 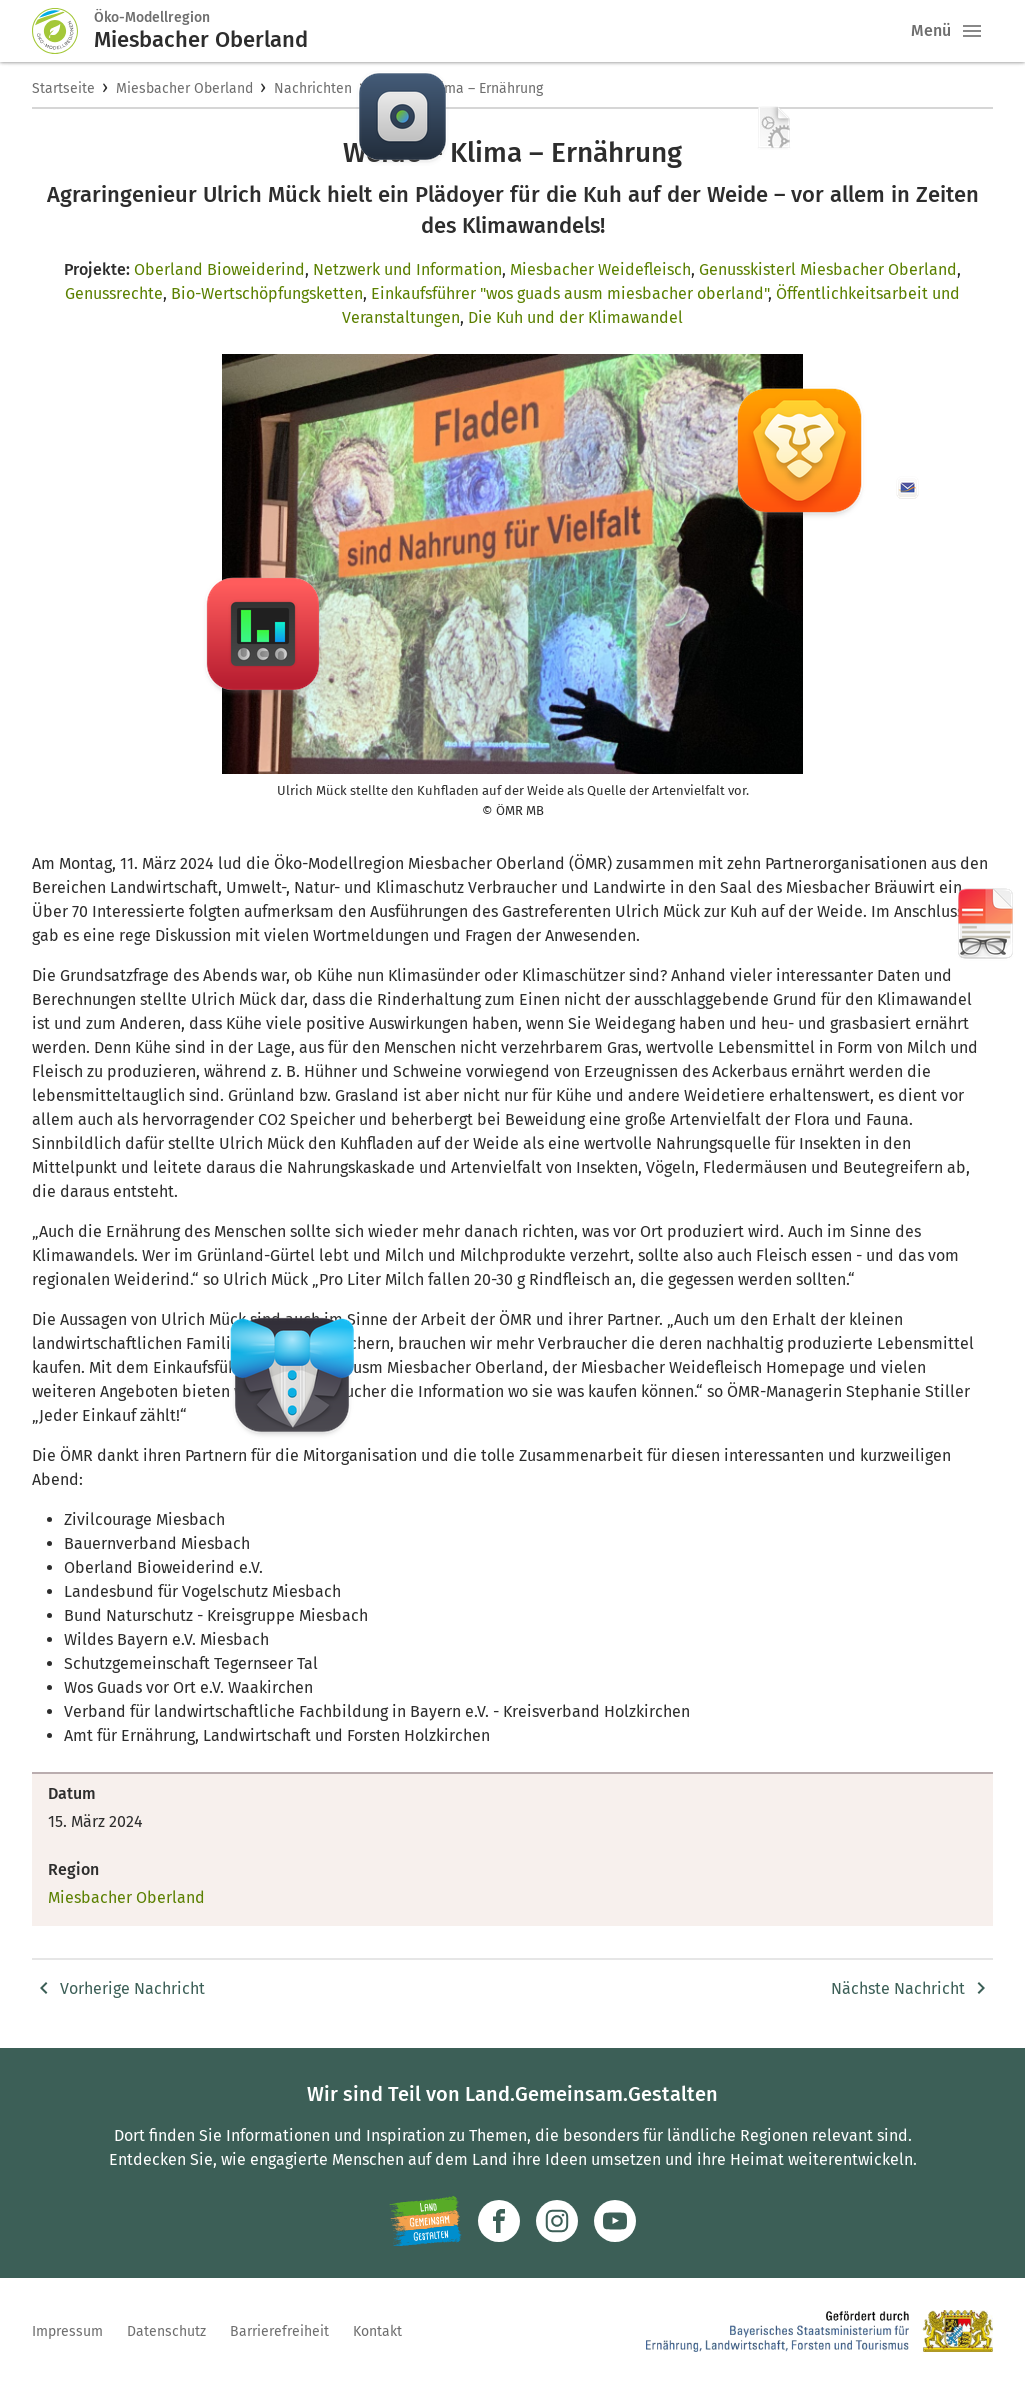 What do you see at coordinates (263, 634) in the screenshot?
I see `open carla audio plugin host` at bounding box center [263, 634].